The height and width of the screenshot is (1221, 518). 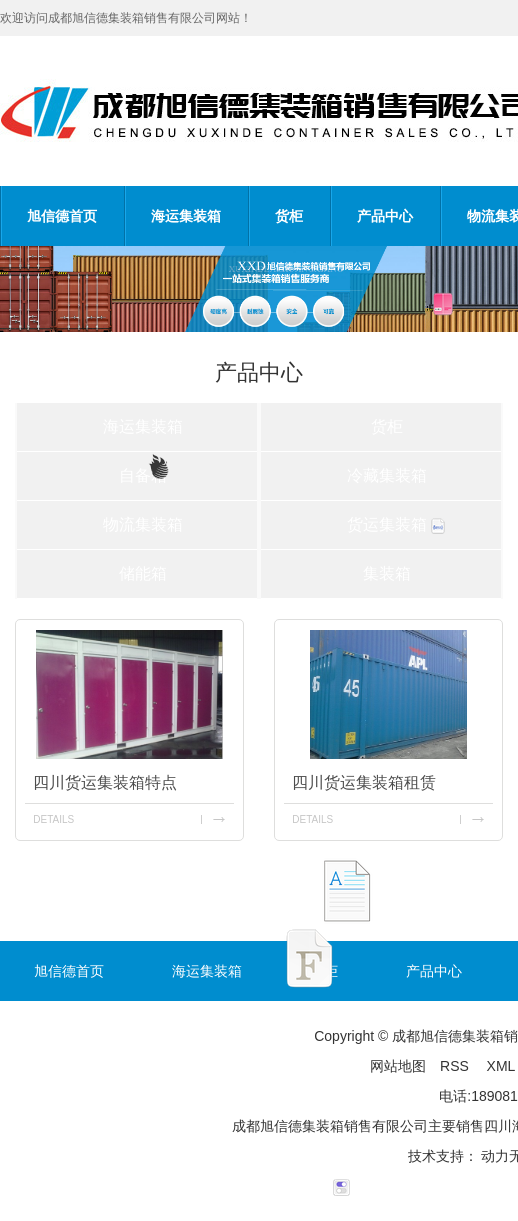 What do you see at coordinates (347, 891) in the screenshot?
I see `open a text document or word processing file` at bounding box center [347, 891].